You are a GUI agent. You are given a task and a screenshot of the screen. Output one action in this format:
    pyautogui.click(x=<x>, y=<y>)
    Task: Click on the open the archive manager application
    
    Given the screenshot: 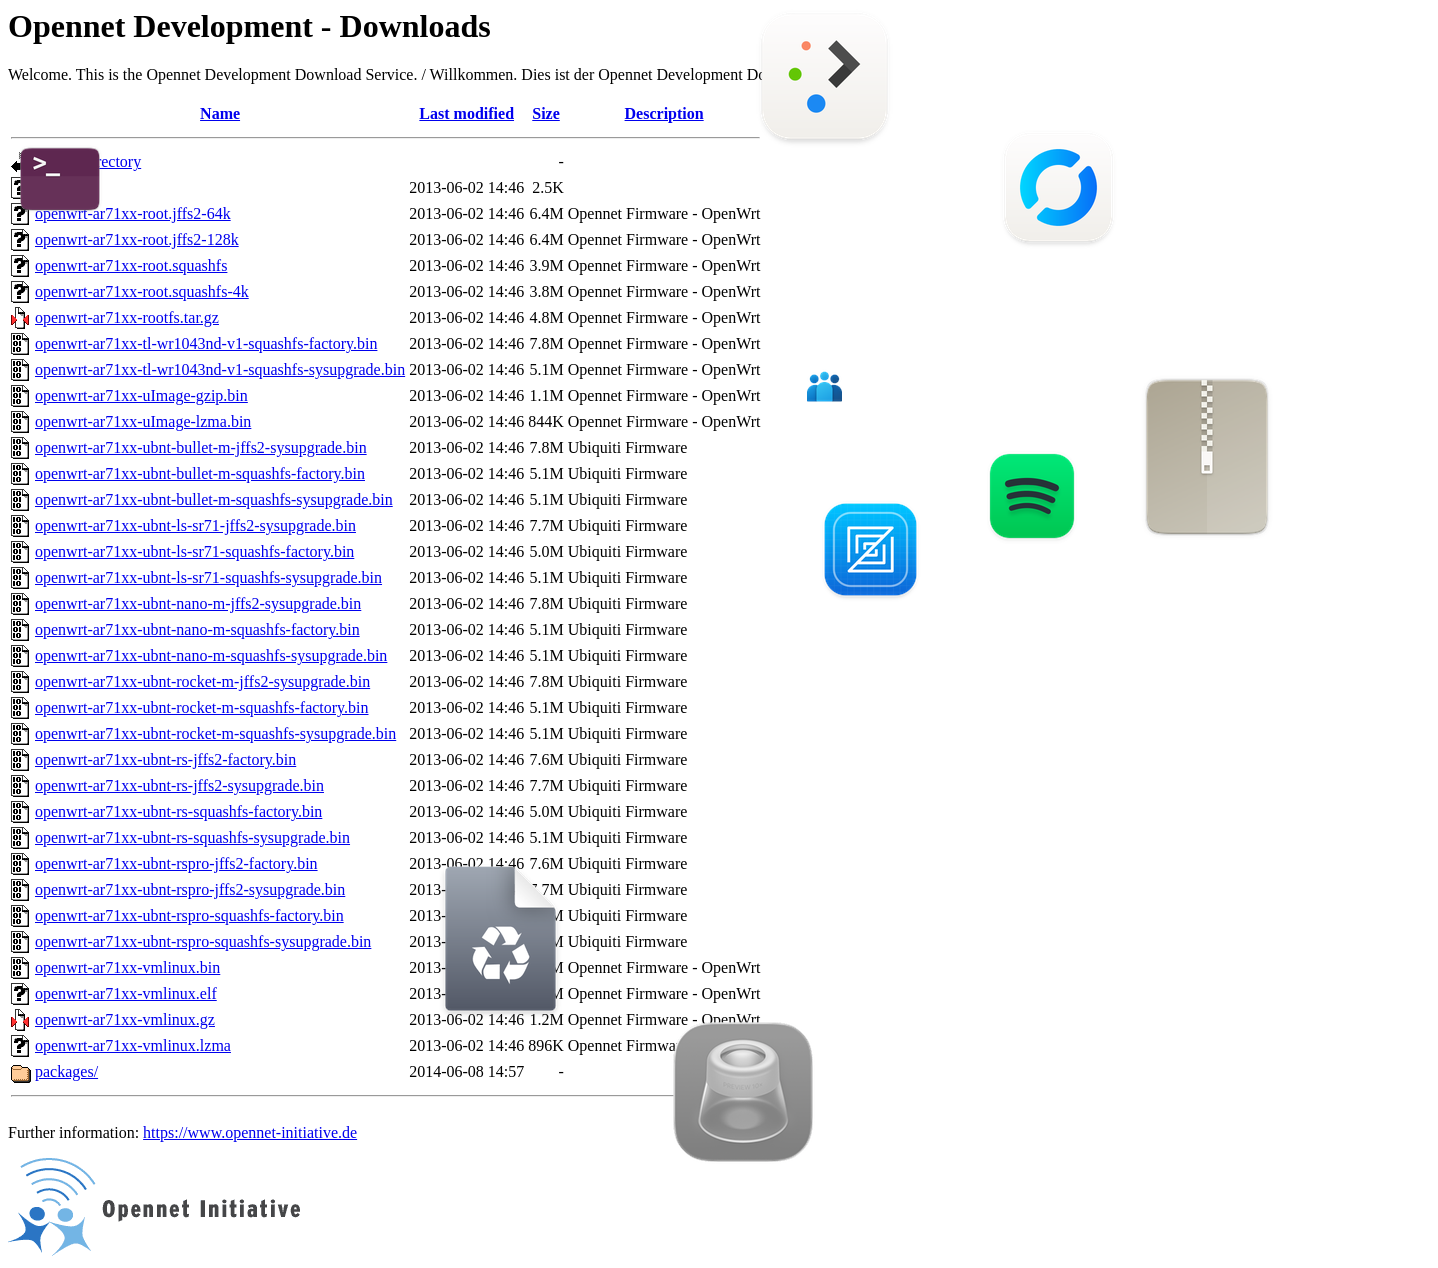 What is the action you would take?
    pyautogui.click(x=1207, y=457)
    